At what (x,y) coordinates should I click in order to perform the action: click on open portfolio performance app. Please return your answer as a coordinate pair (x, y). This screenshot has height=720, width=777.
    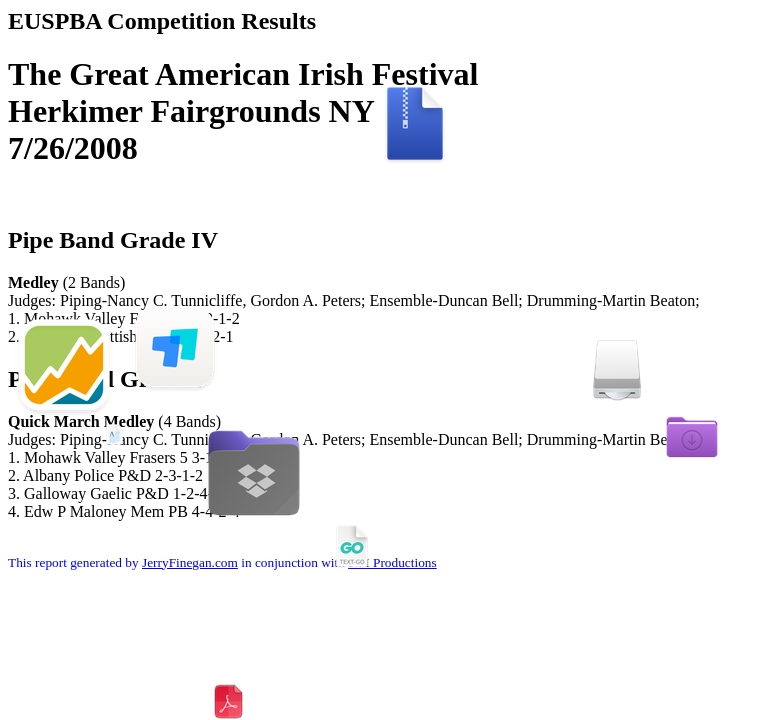
    Looking at the image, I should click on (64, 365).